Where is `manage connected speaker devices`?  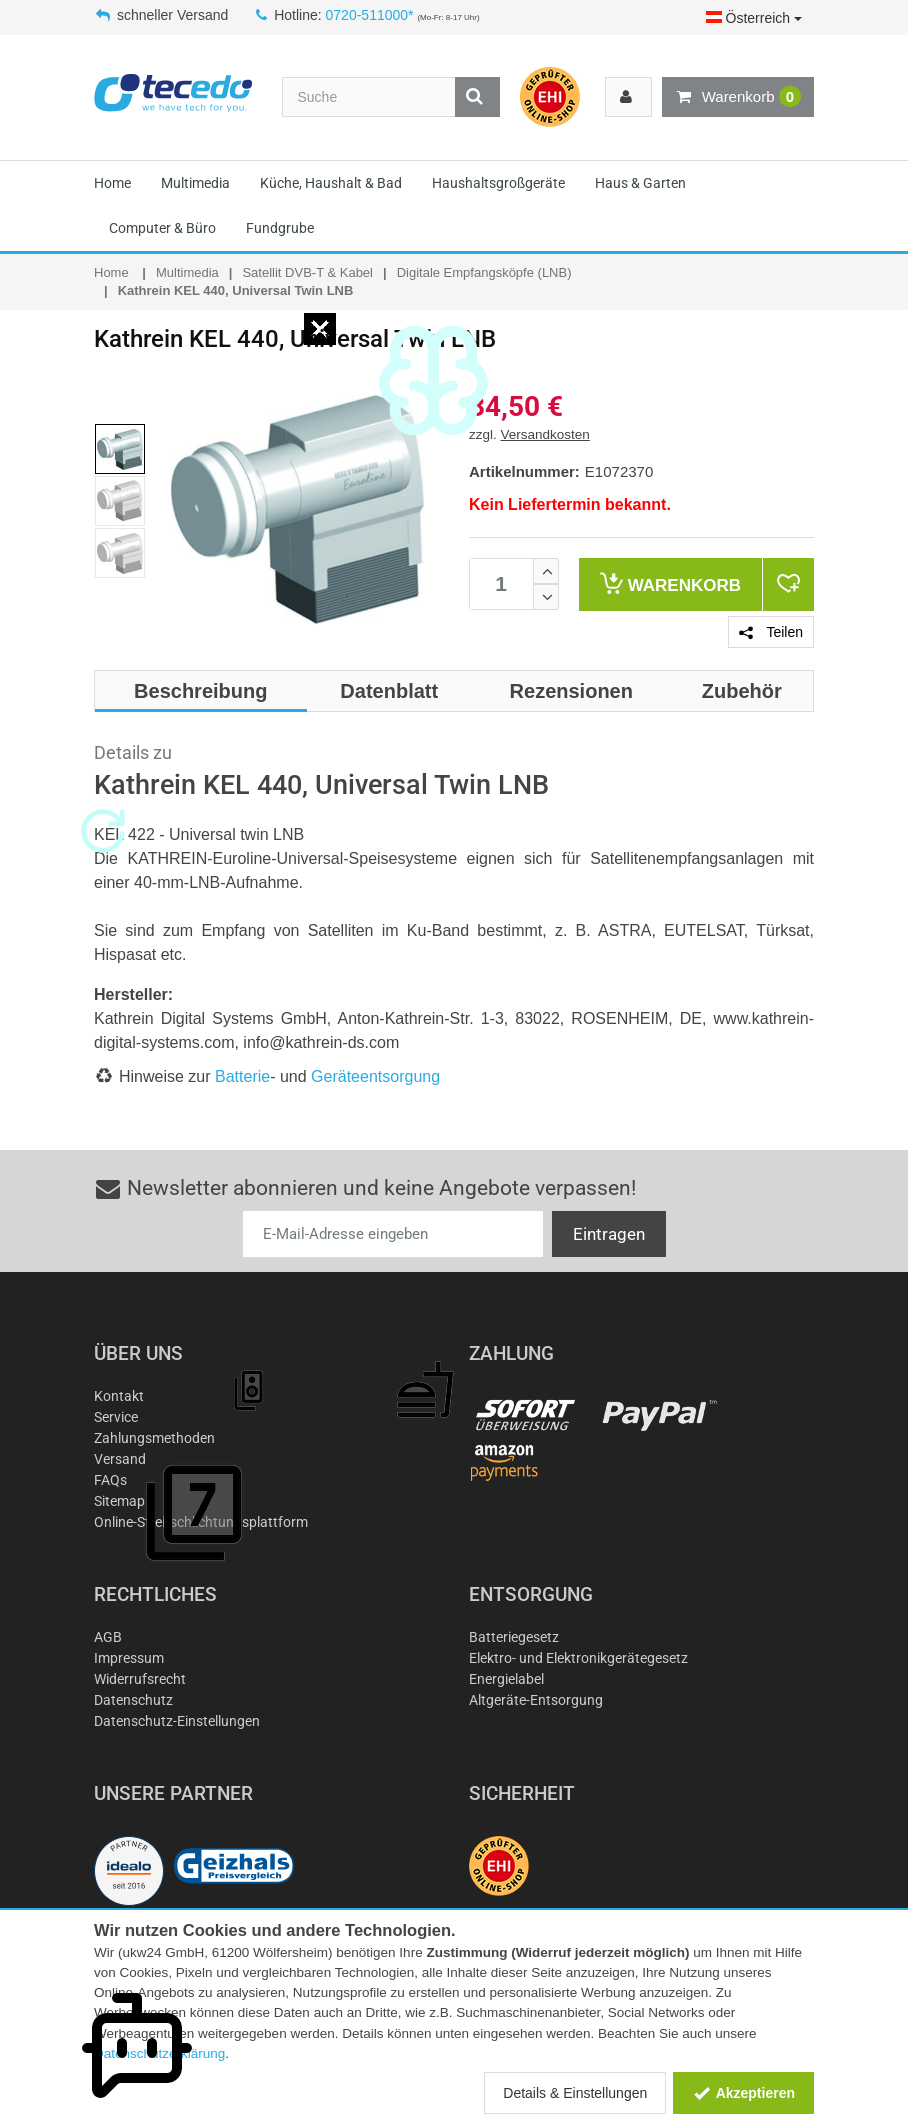
manage connected speaker devices is located at coordinates (248, 1390).